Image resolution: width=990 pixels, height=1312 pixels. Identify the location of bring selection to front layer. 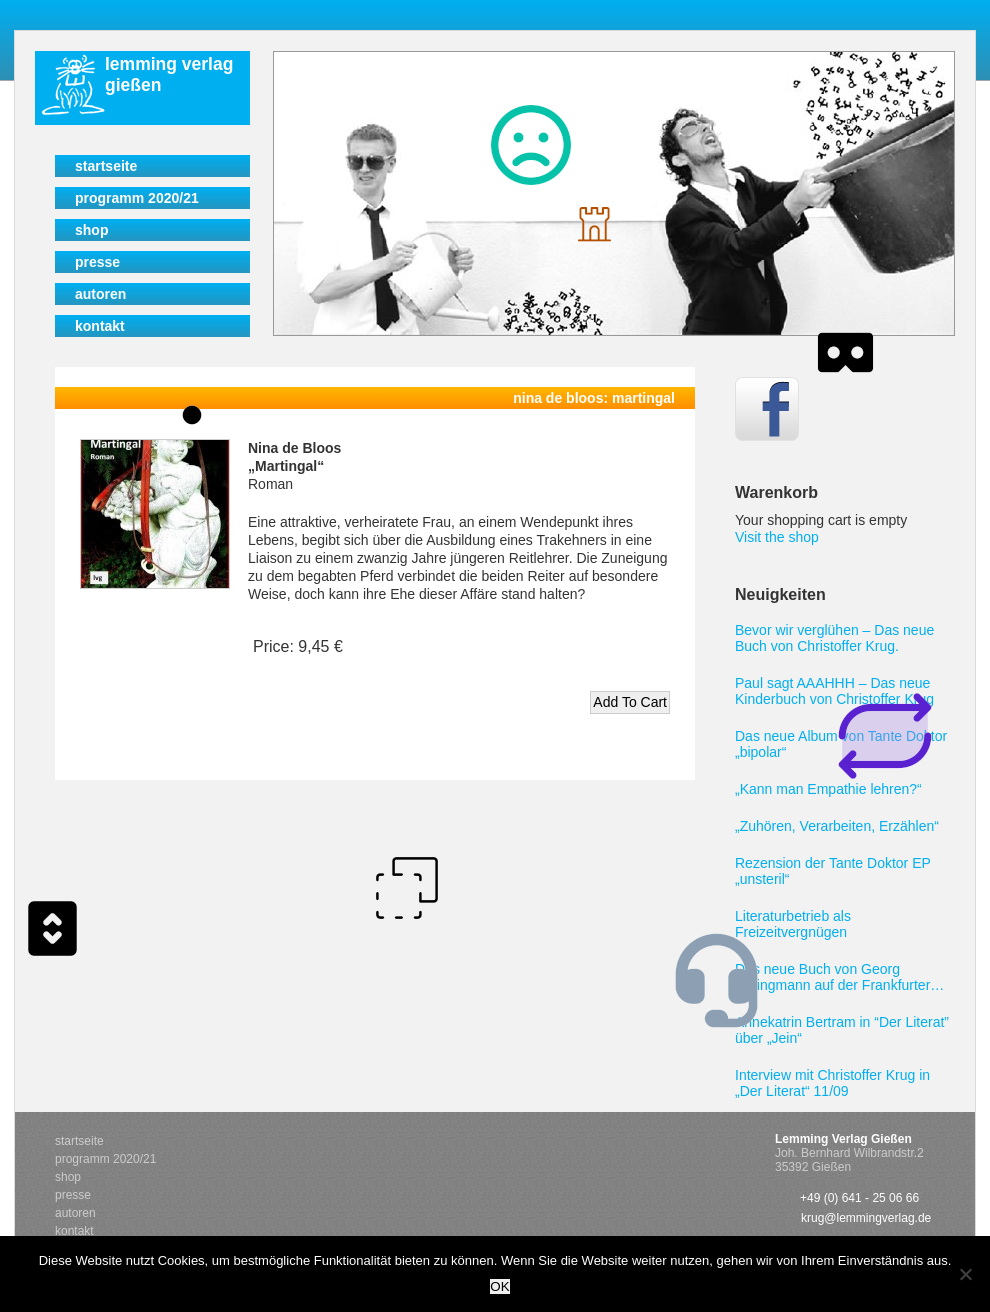
(407, 888).